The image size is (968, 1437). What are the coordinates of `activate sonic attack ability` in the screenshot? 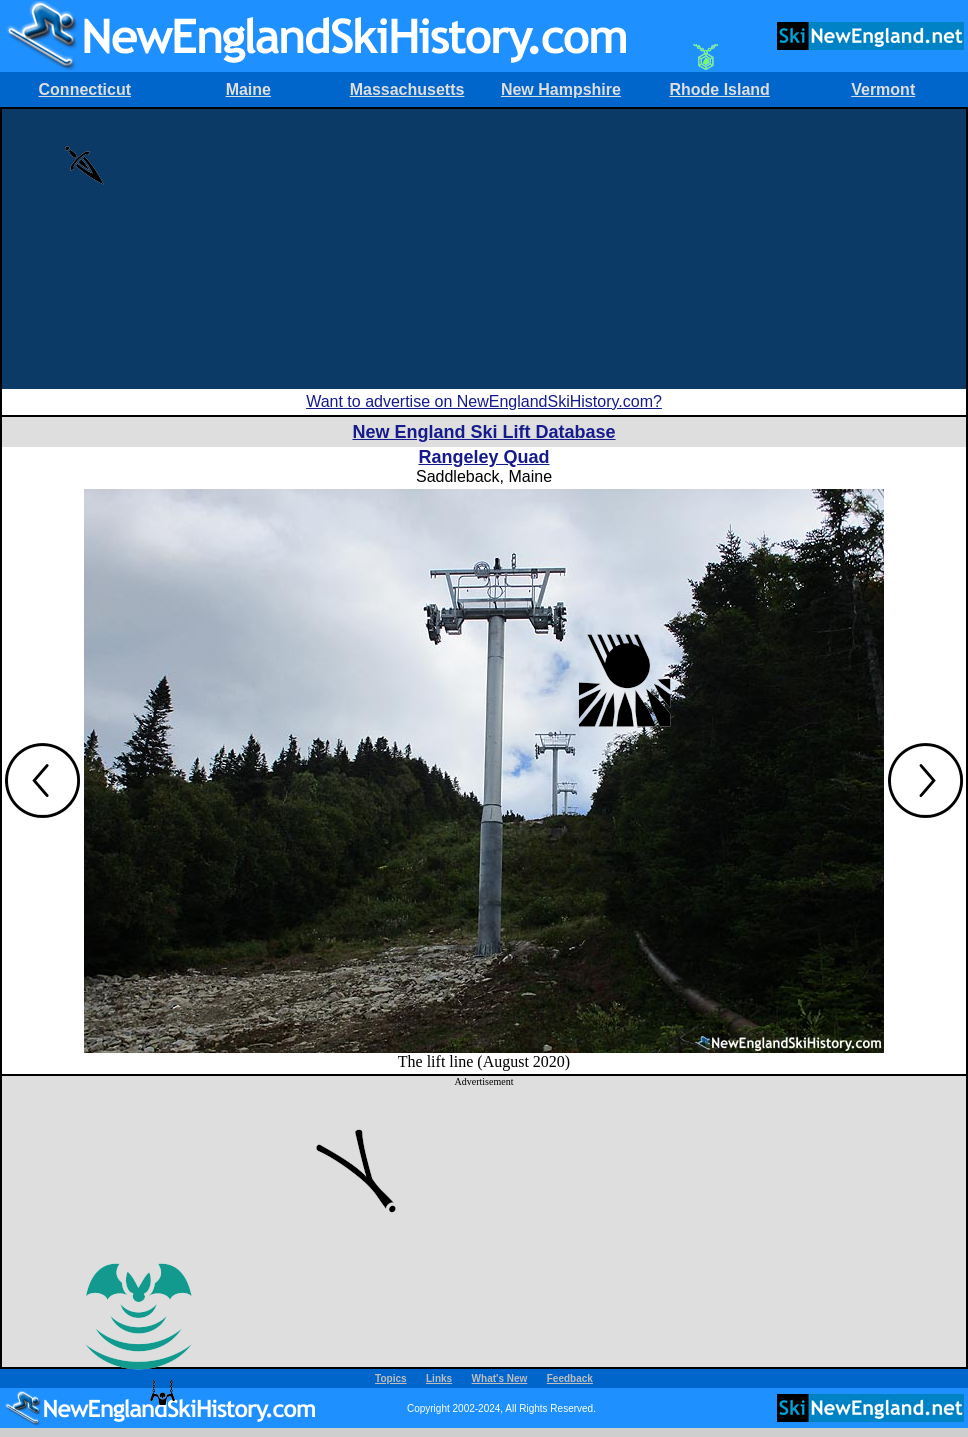 It's located at (138, 1316).